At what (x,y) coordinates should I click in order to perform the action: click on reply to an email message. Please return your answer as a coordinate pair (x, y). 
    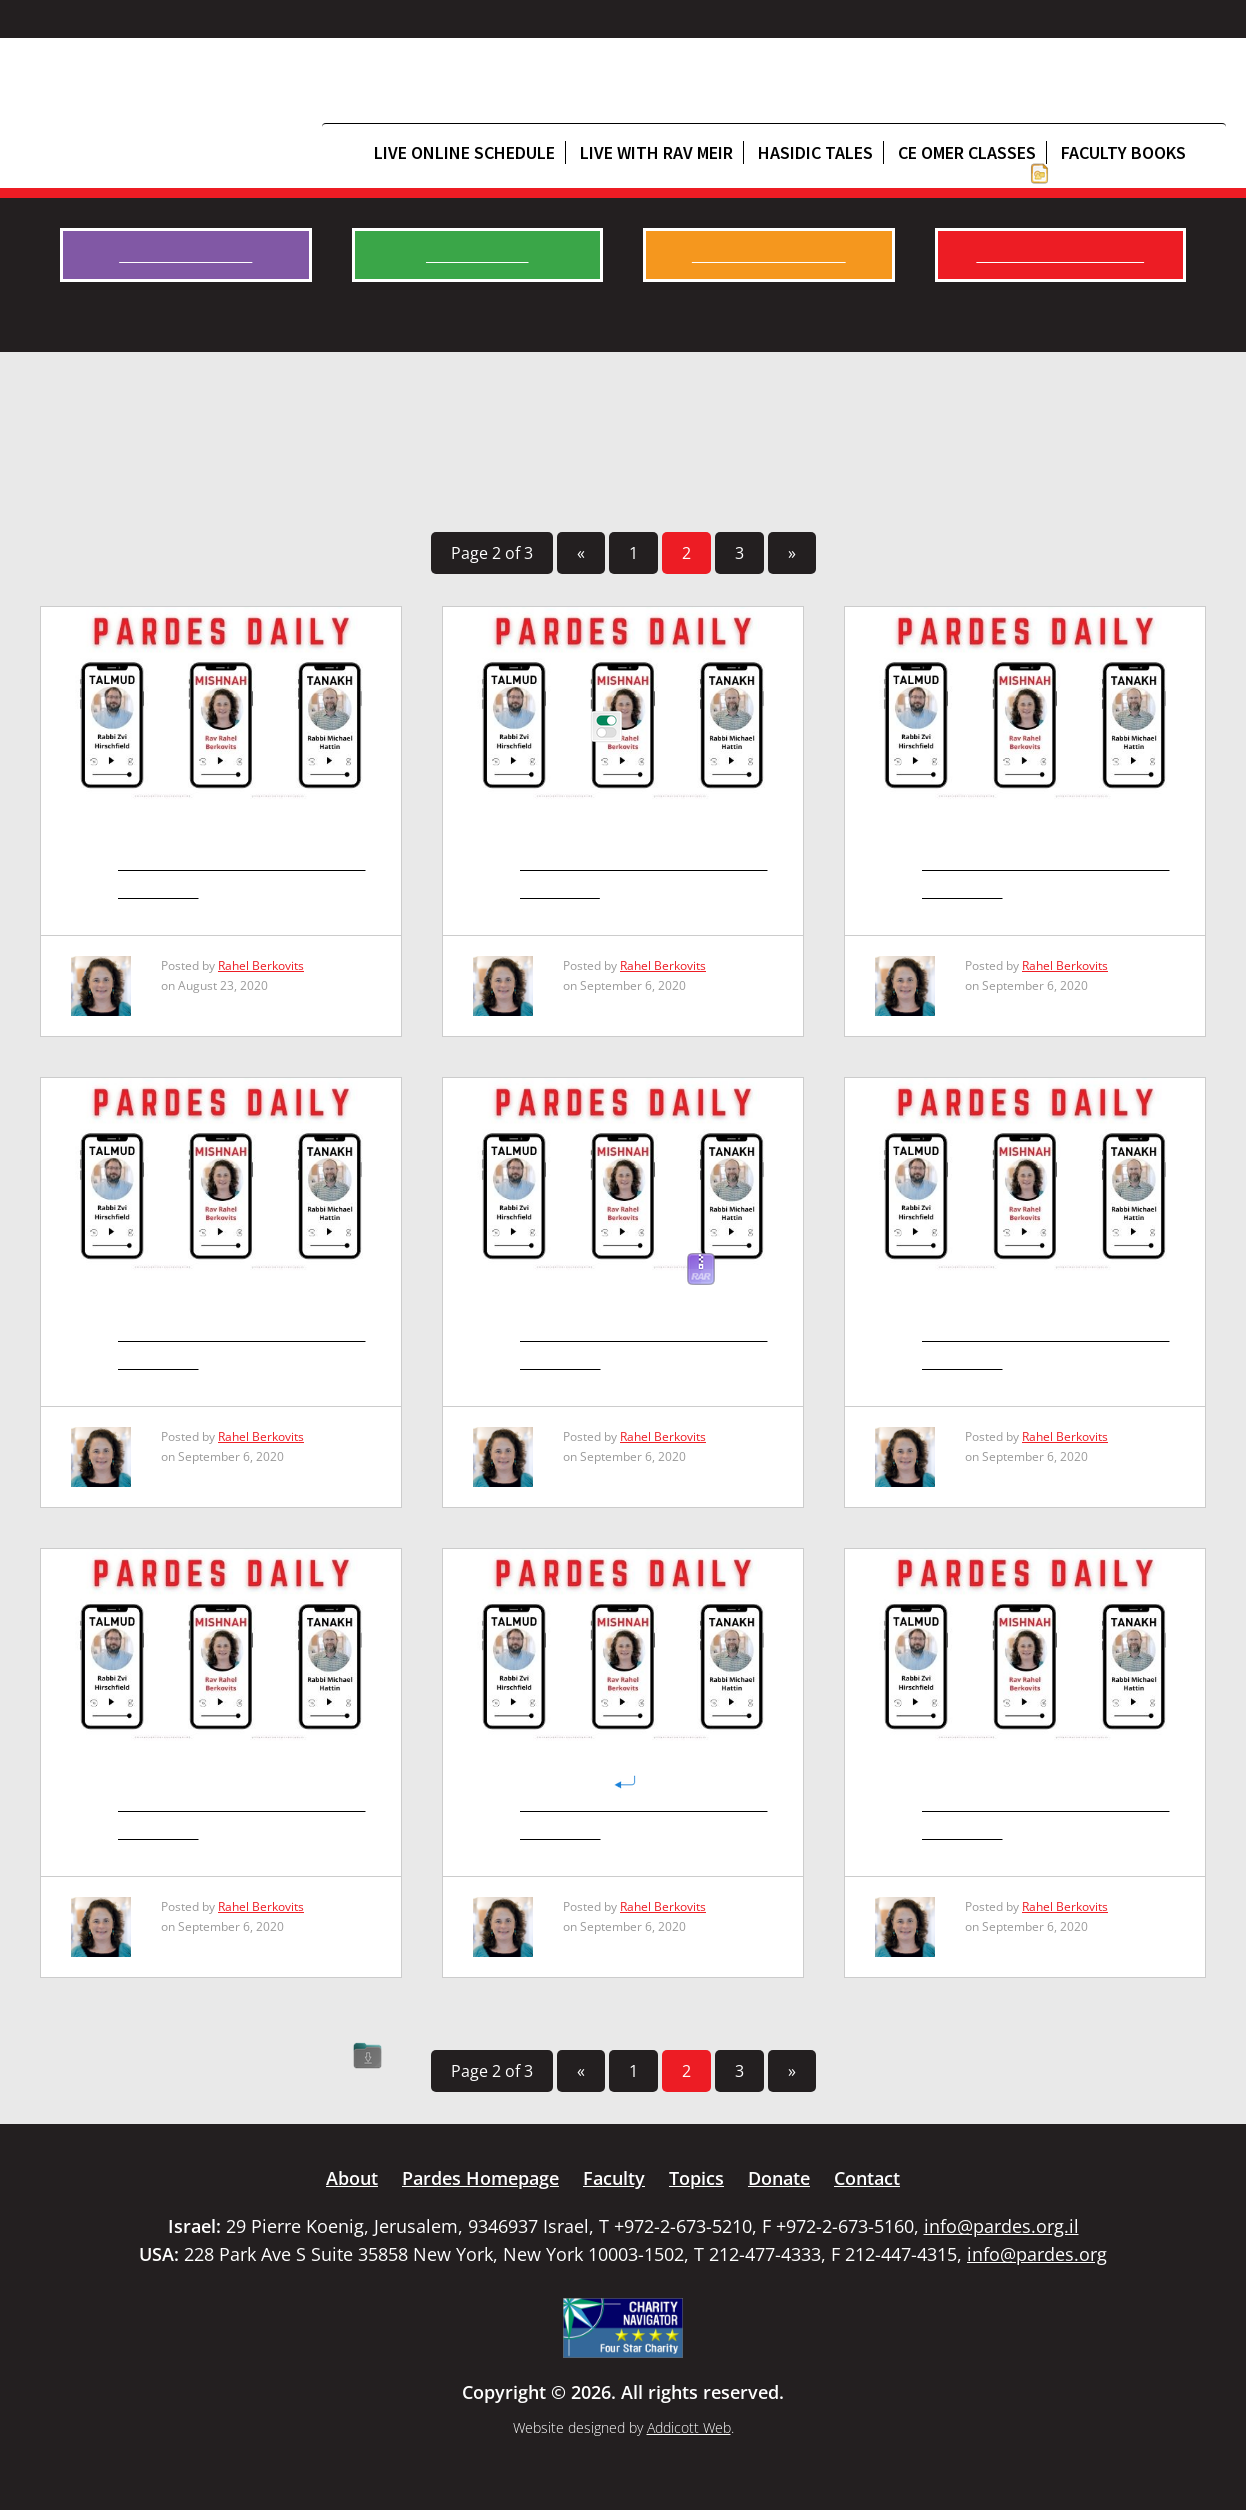
    Looking at the image, I should click on (624, 1780).